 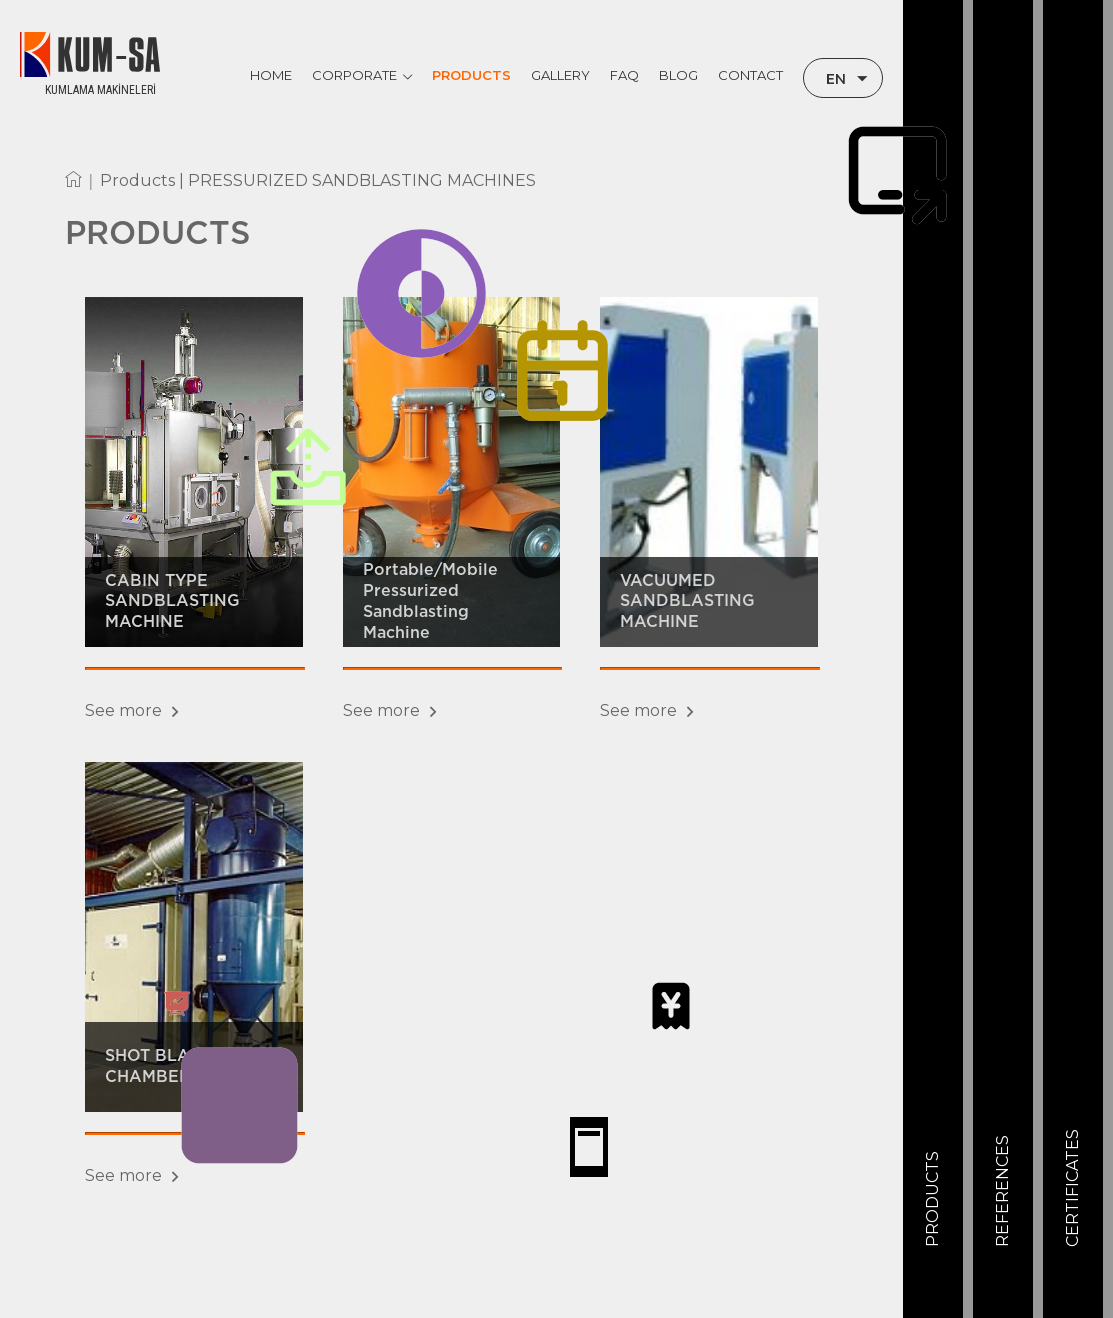 What do you see at coordinates (311, 465) in the screenshot?
I see `apply stashed changes to your working branch` at bounding box center [311, 465].